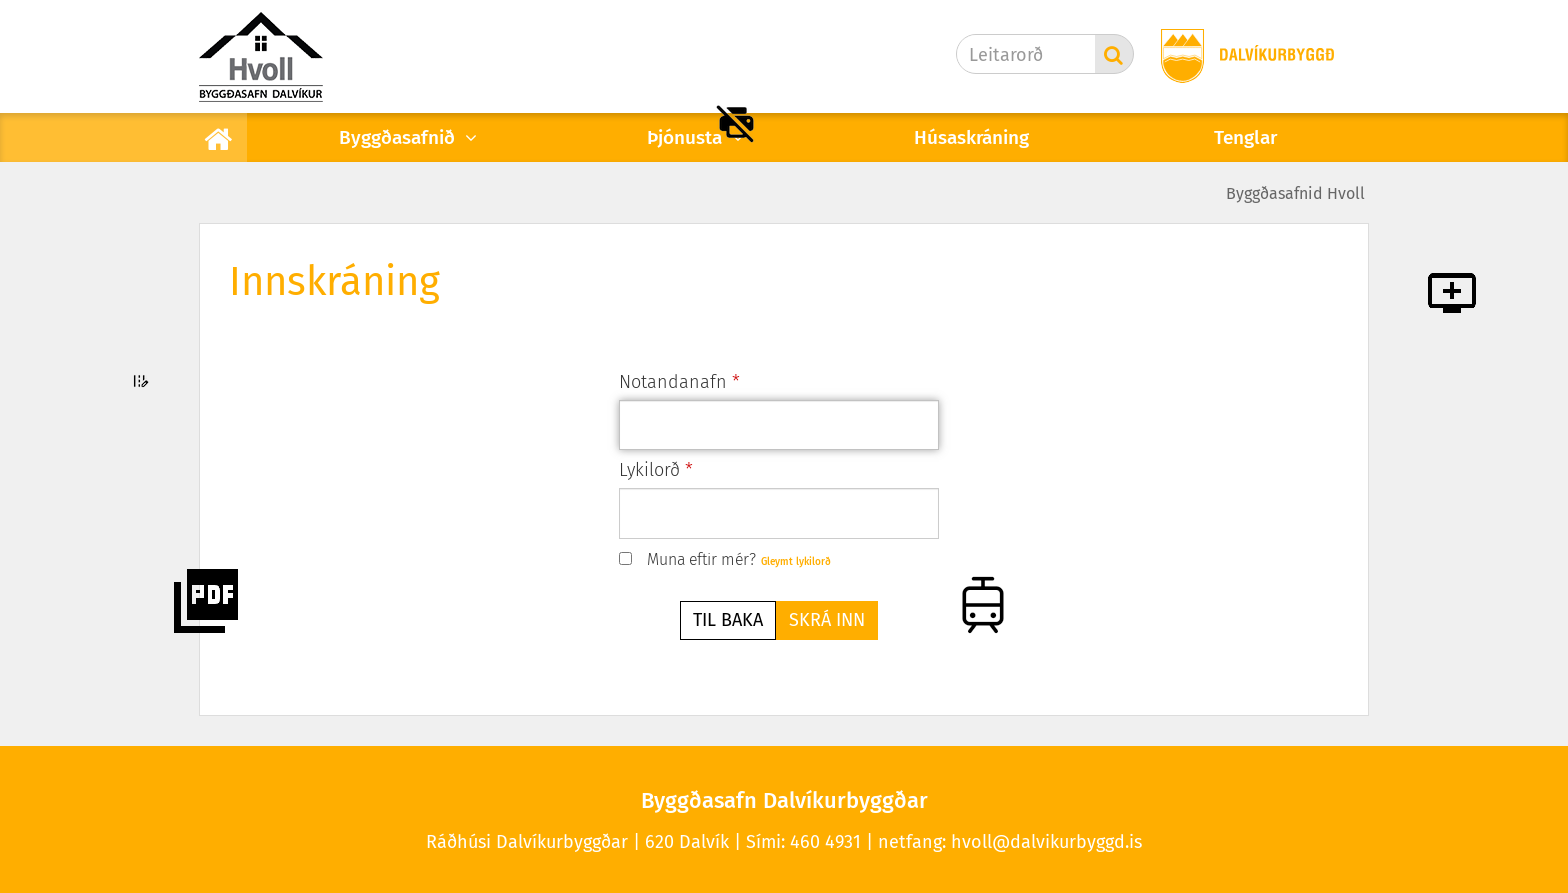 This screenshot has width=1568, height=893. Describe the element at coordinates (983, 605) in the screenshot. I see `access public transit or tram routes` at that location.